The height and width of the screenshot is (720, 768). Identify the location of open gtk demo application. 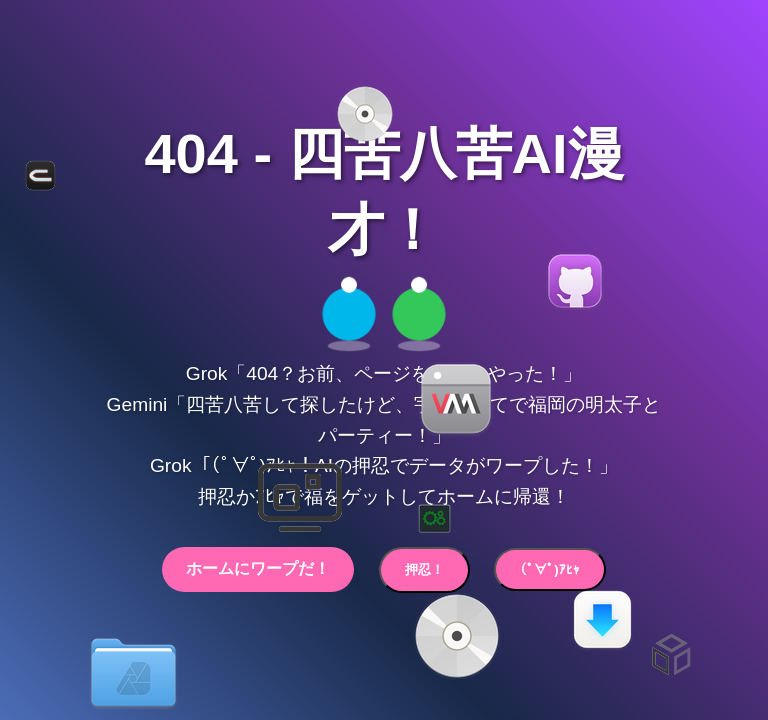
(671, 655).